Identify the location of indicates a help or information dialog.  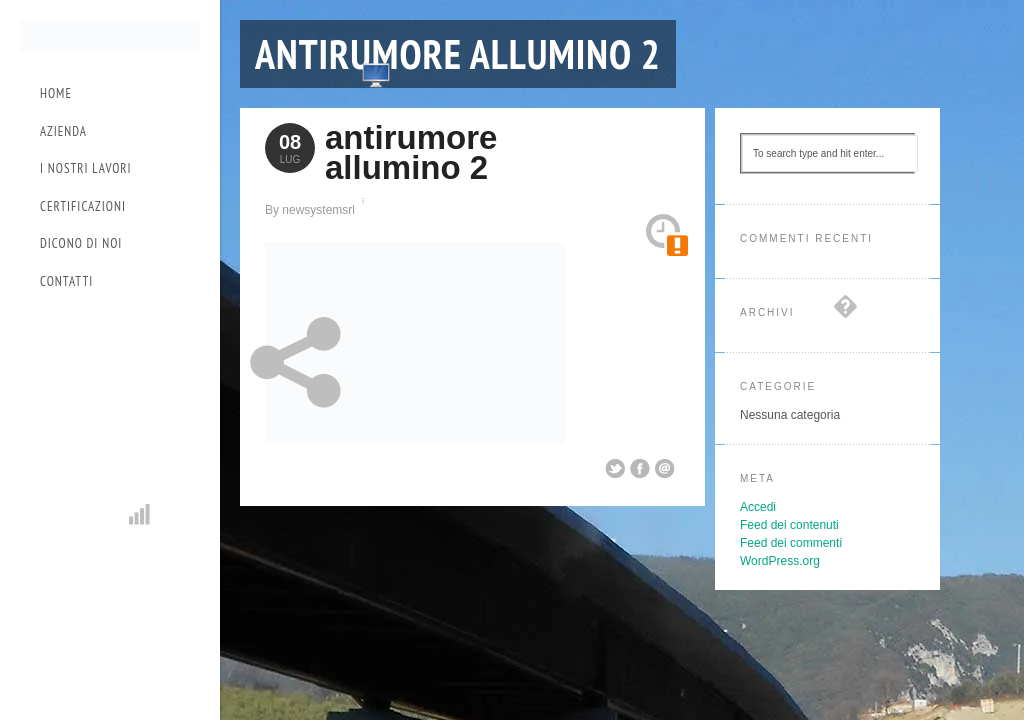
(845, 306).